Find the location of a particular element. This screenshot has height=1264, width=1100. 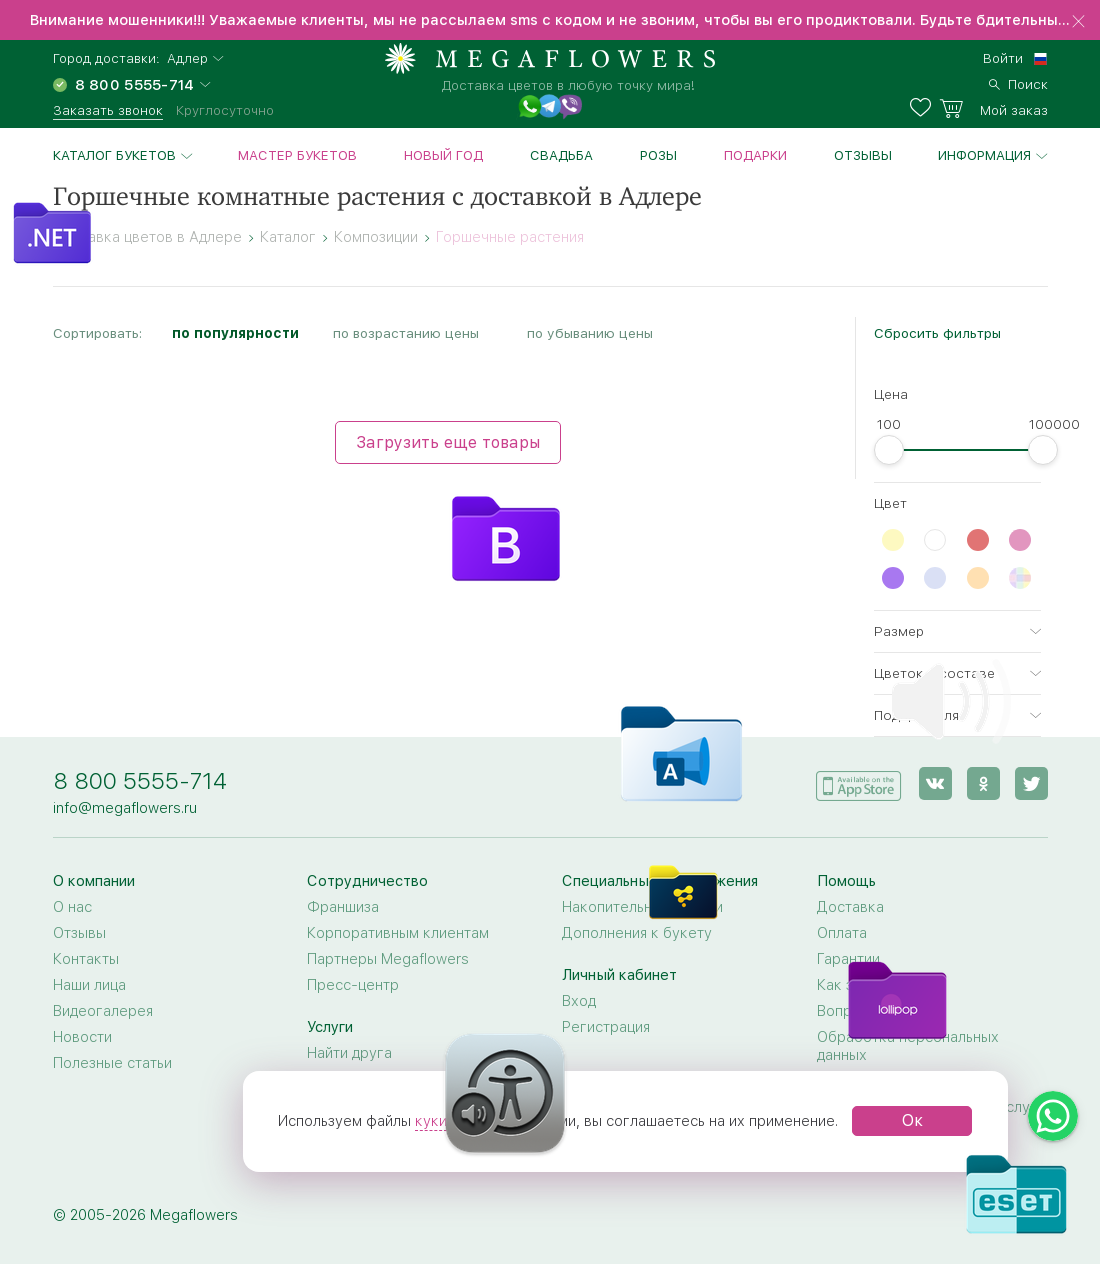

open voiceover accessibility settings is located at coordinates (505, 1093).